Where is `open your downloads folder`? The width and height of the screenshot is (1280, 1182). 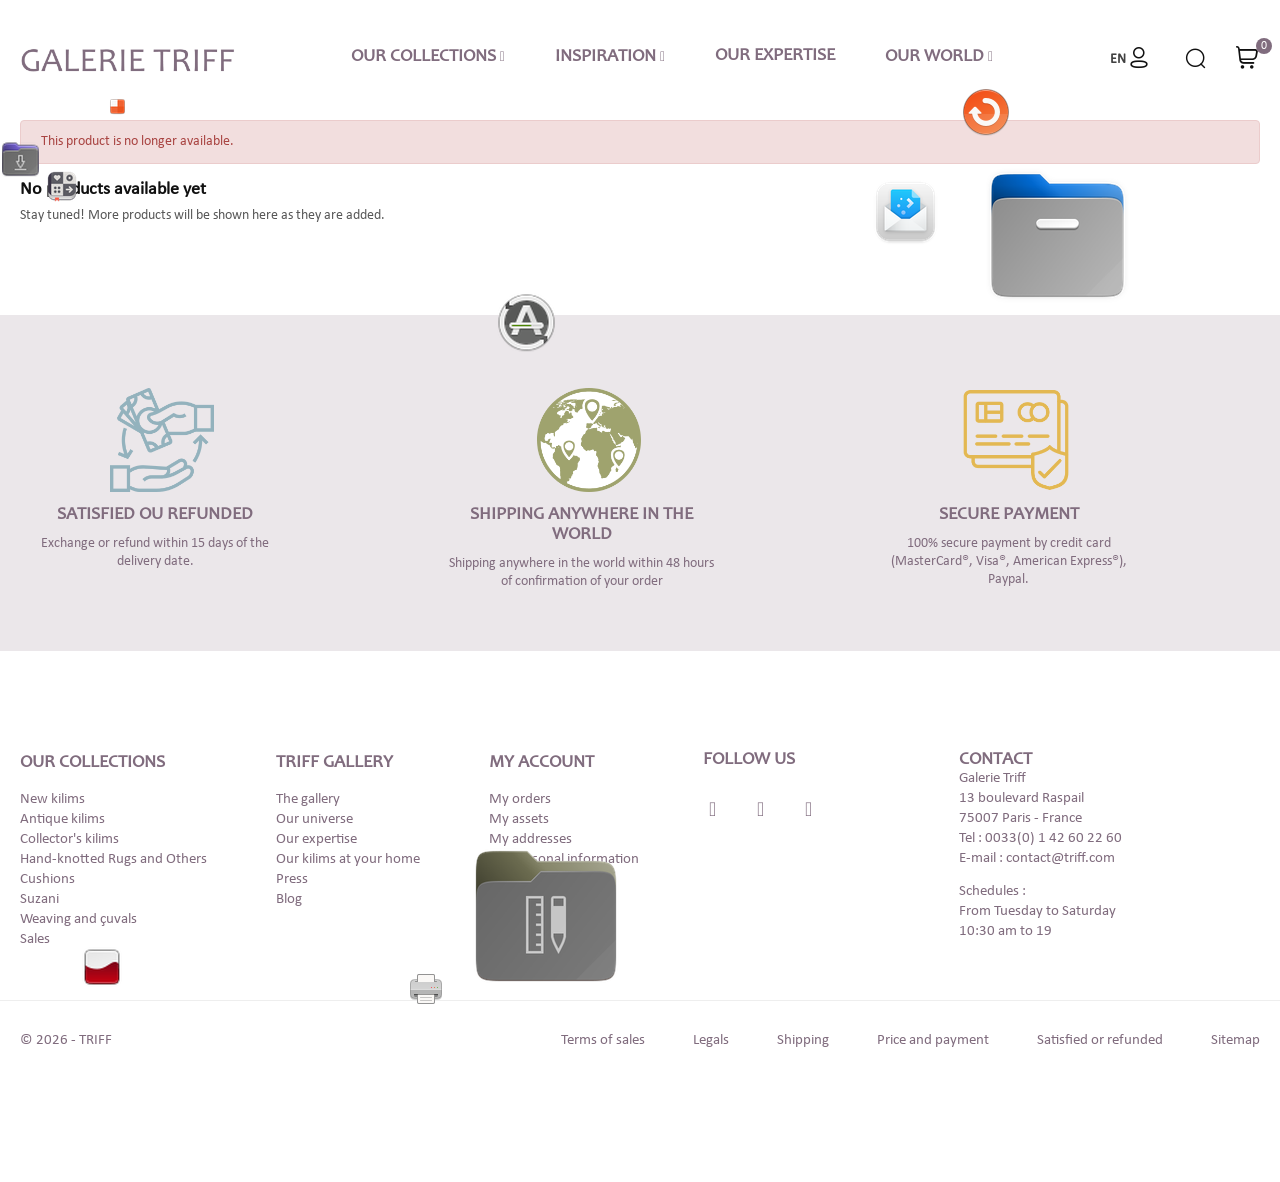 open your downloads folder is located at coordinates (20, 158).